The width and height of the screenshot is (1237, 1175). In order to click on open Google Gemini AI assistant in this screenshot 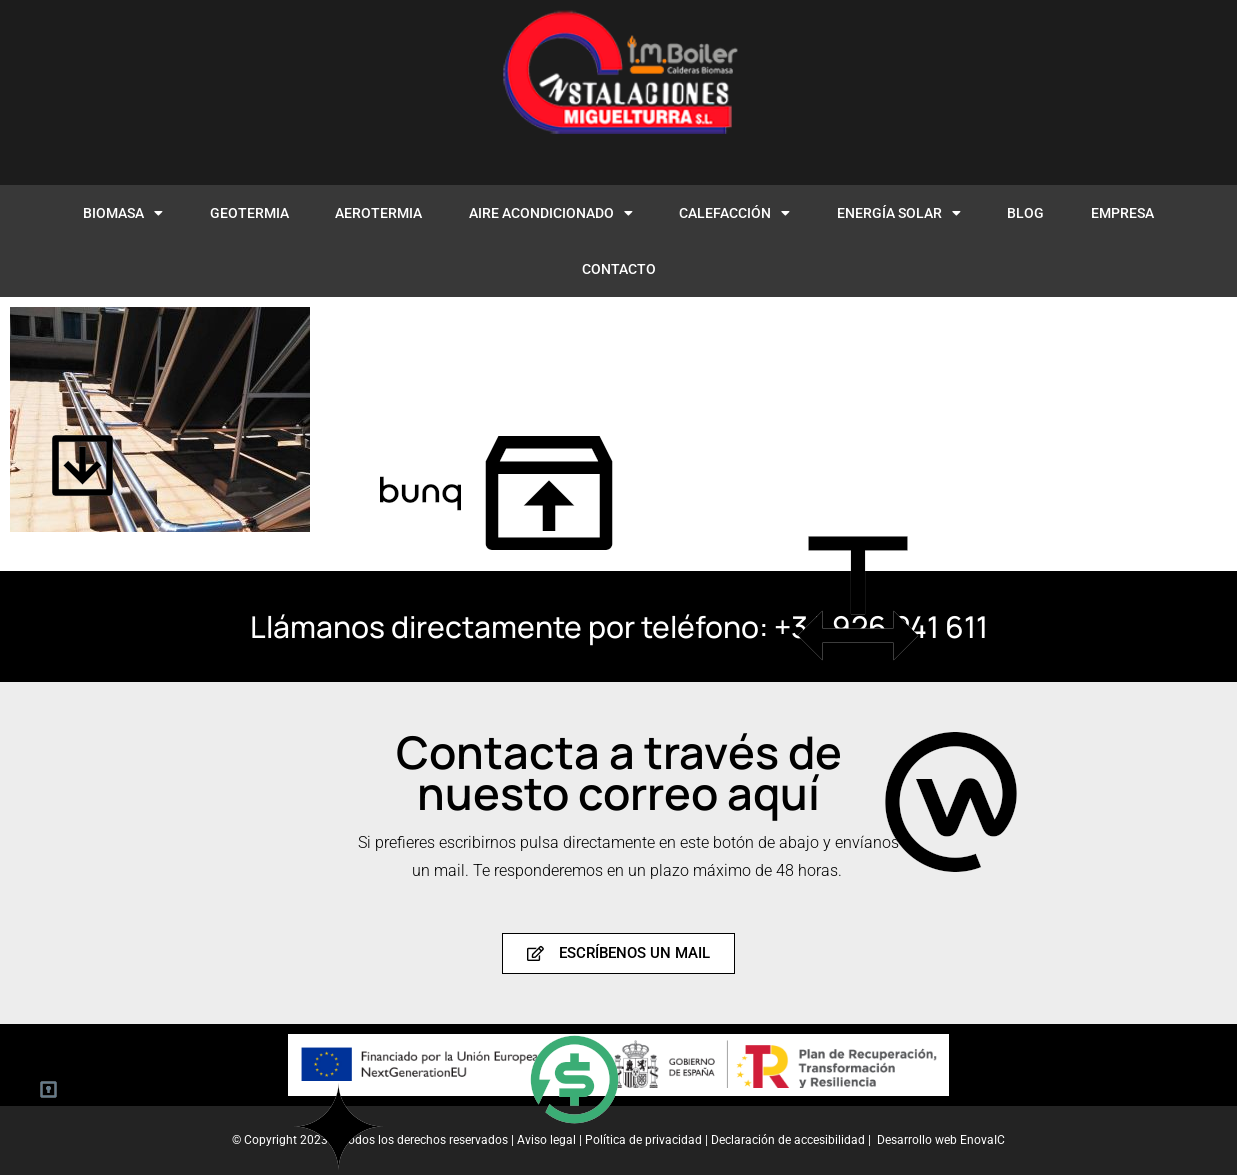, I will do `click(338, 1126)`.